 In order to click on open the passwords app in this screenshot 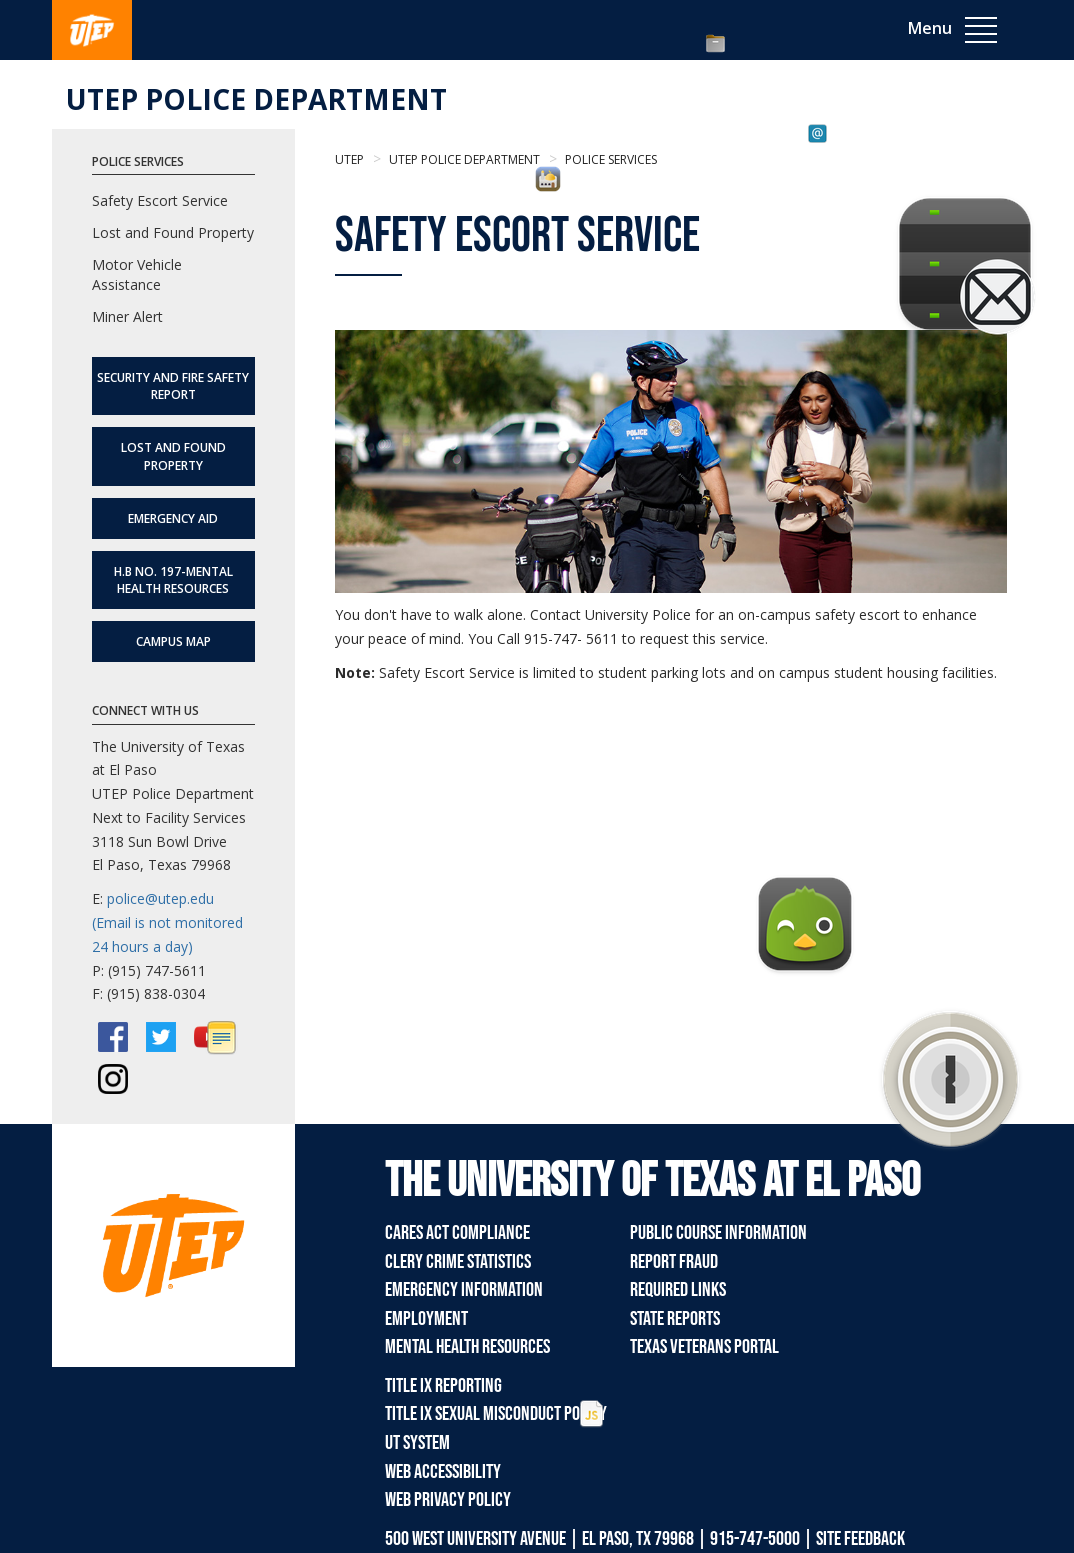, I will do `click(950, 1079)`.